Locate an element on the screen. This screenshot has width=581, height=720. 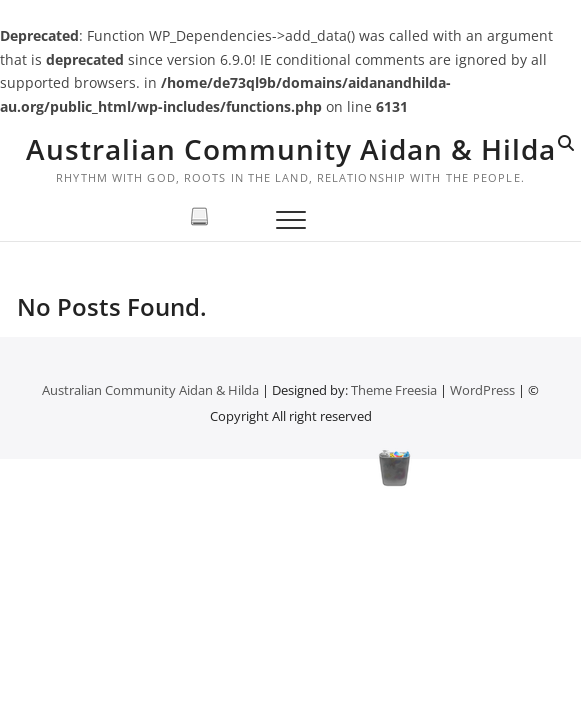
access removable disk in sidebar is located at coordinates (199, 216).